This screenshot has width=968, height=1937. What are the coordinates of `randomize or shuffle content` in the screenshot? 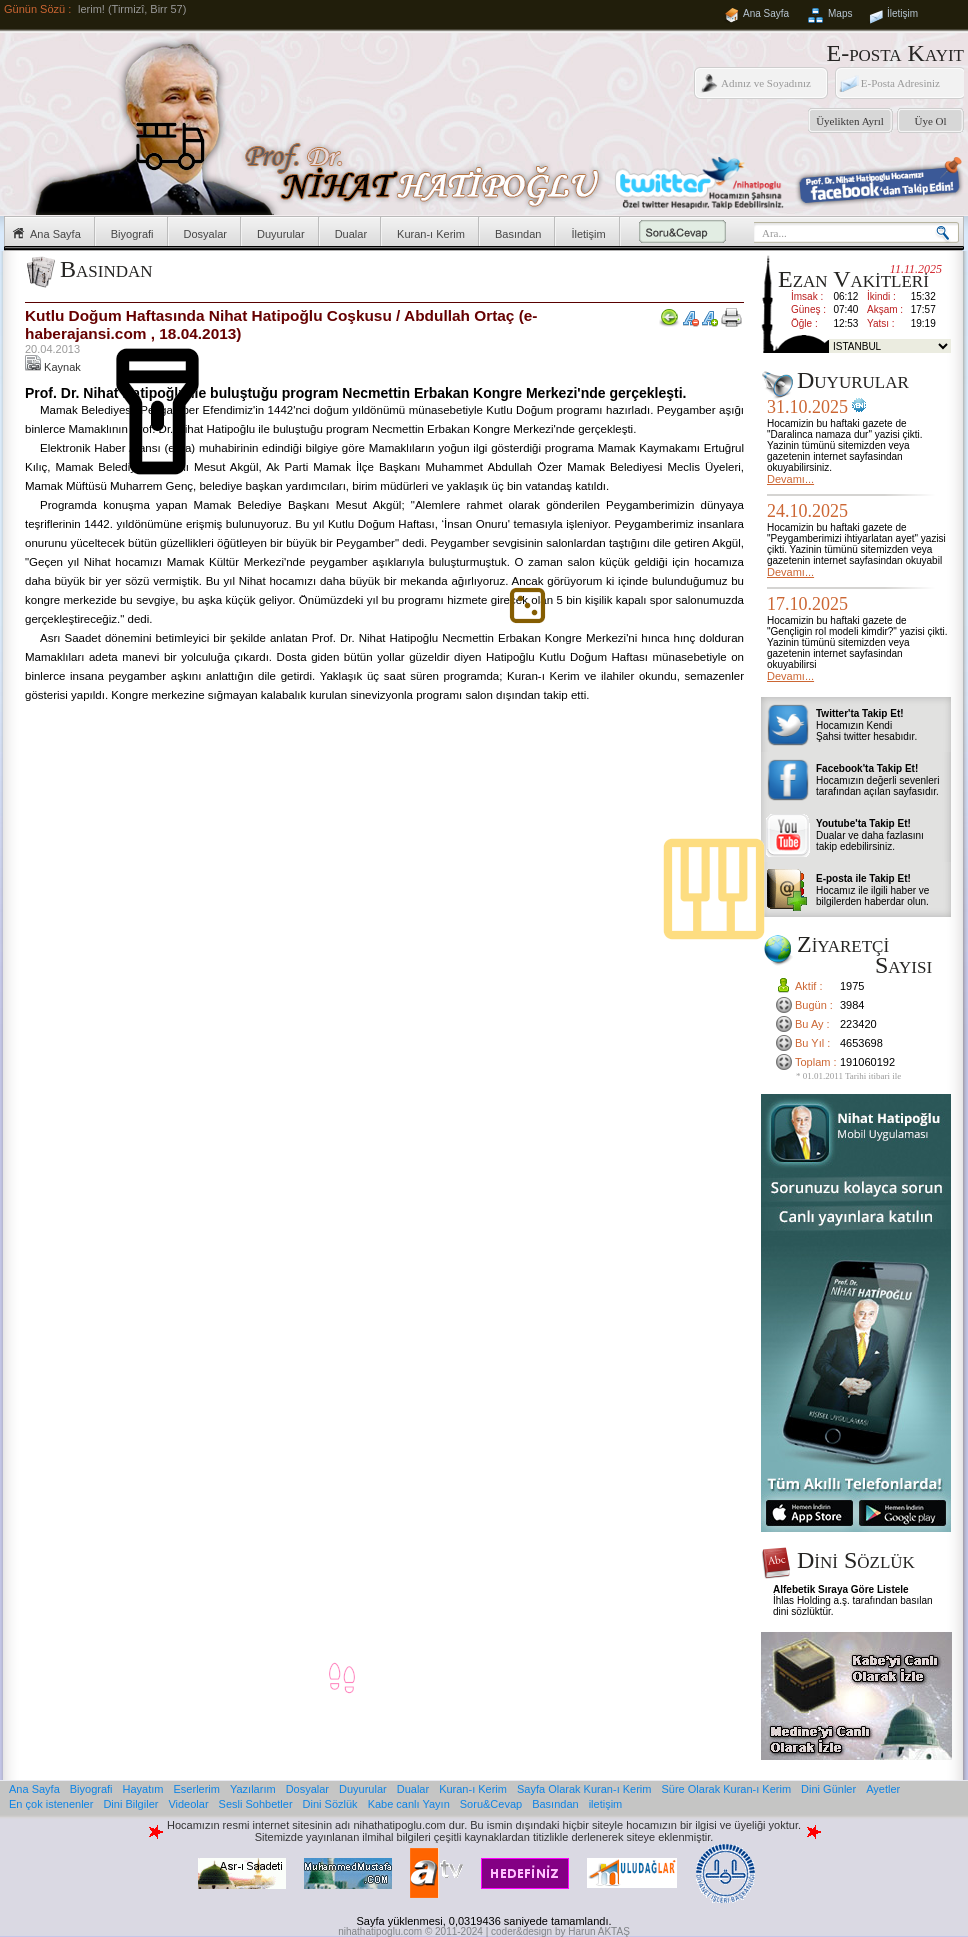 It's located at (527, 605).